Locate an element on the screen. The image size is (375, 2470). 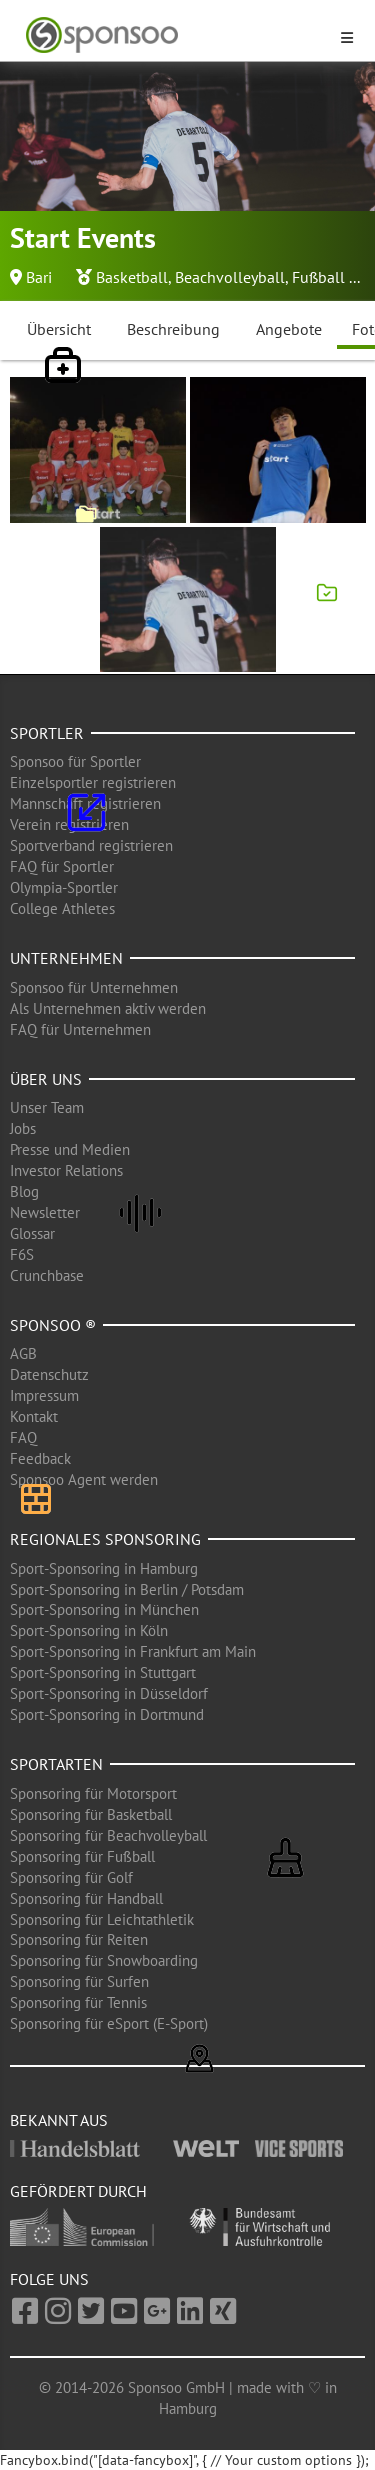
access health or medical resources is located at coordinates (63, 365).